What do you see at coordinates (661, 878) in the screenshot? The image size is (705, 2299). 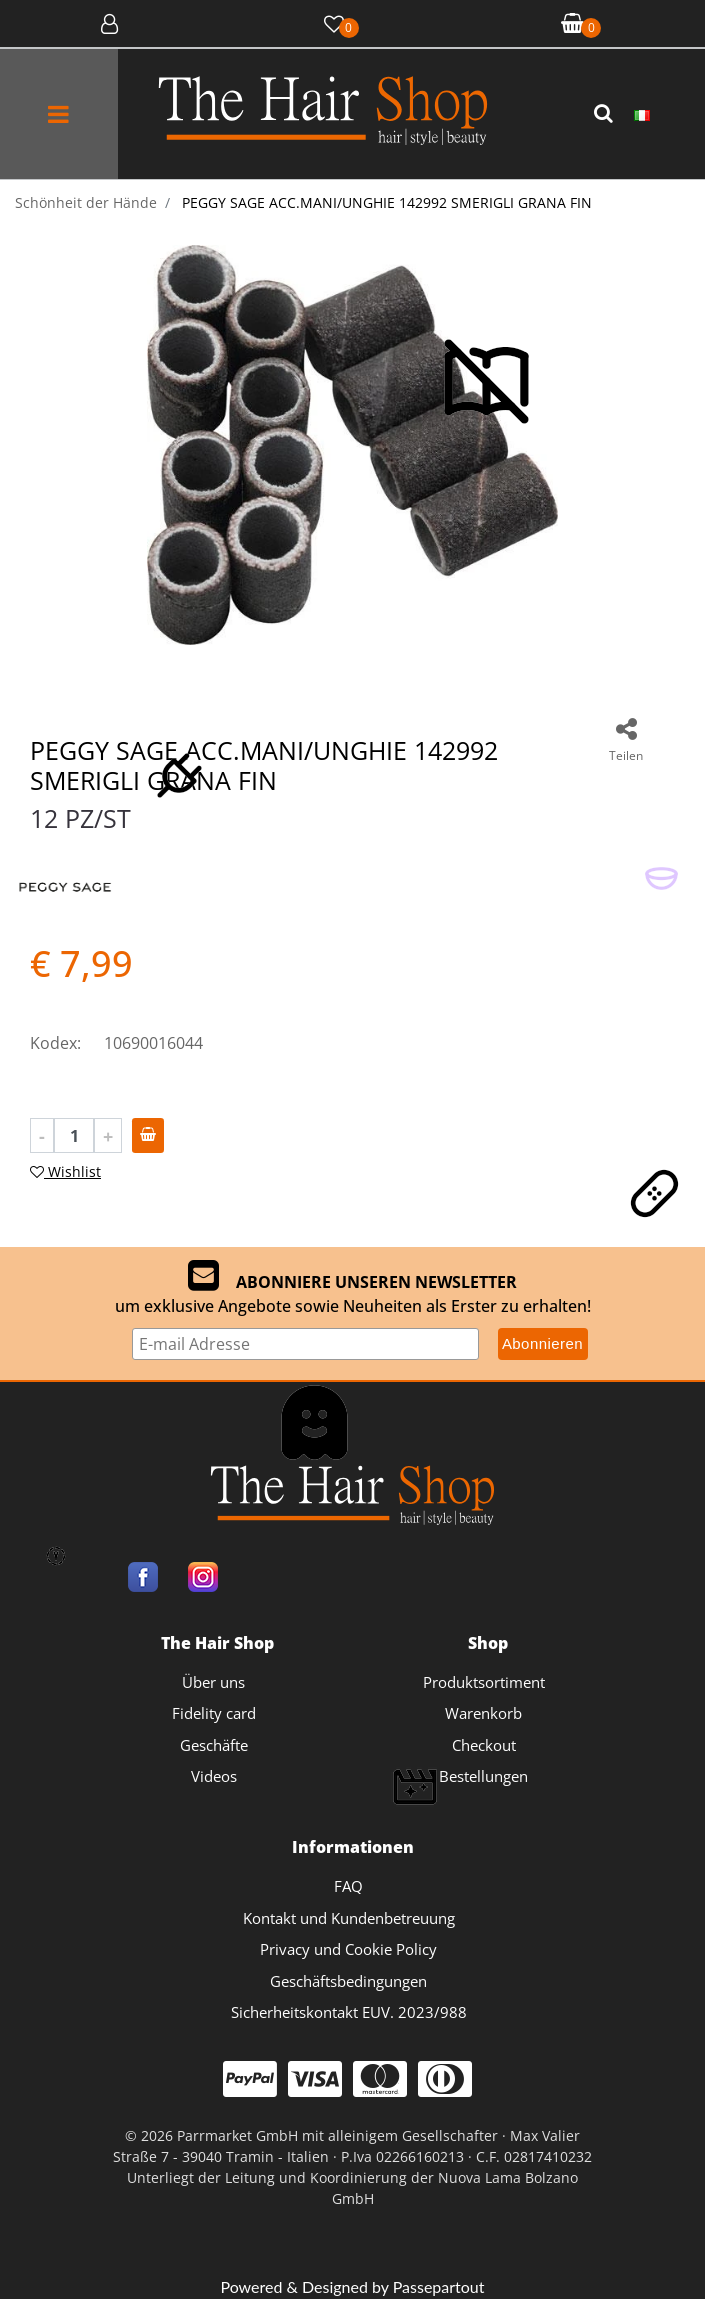 I see `switch to hemisphere or dome view` at bounding box center [661, 878].